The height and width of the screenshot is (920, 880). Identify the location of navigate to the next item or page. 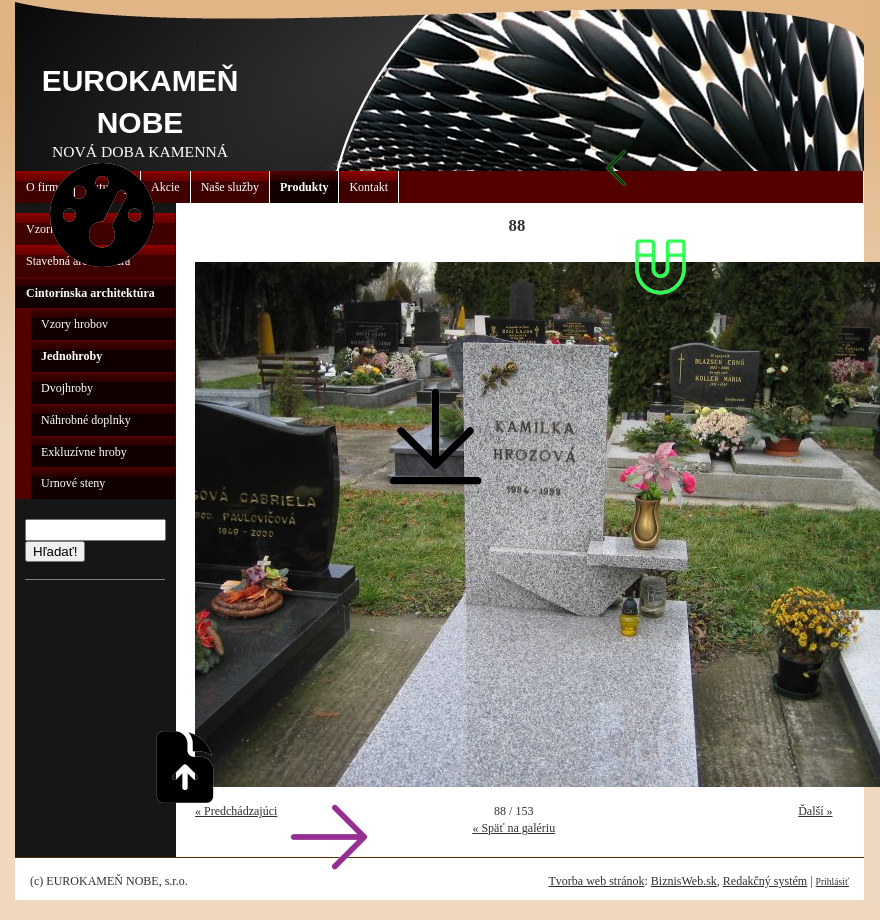
(329, 837).